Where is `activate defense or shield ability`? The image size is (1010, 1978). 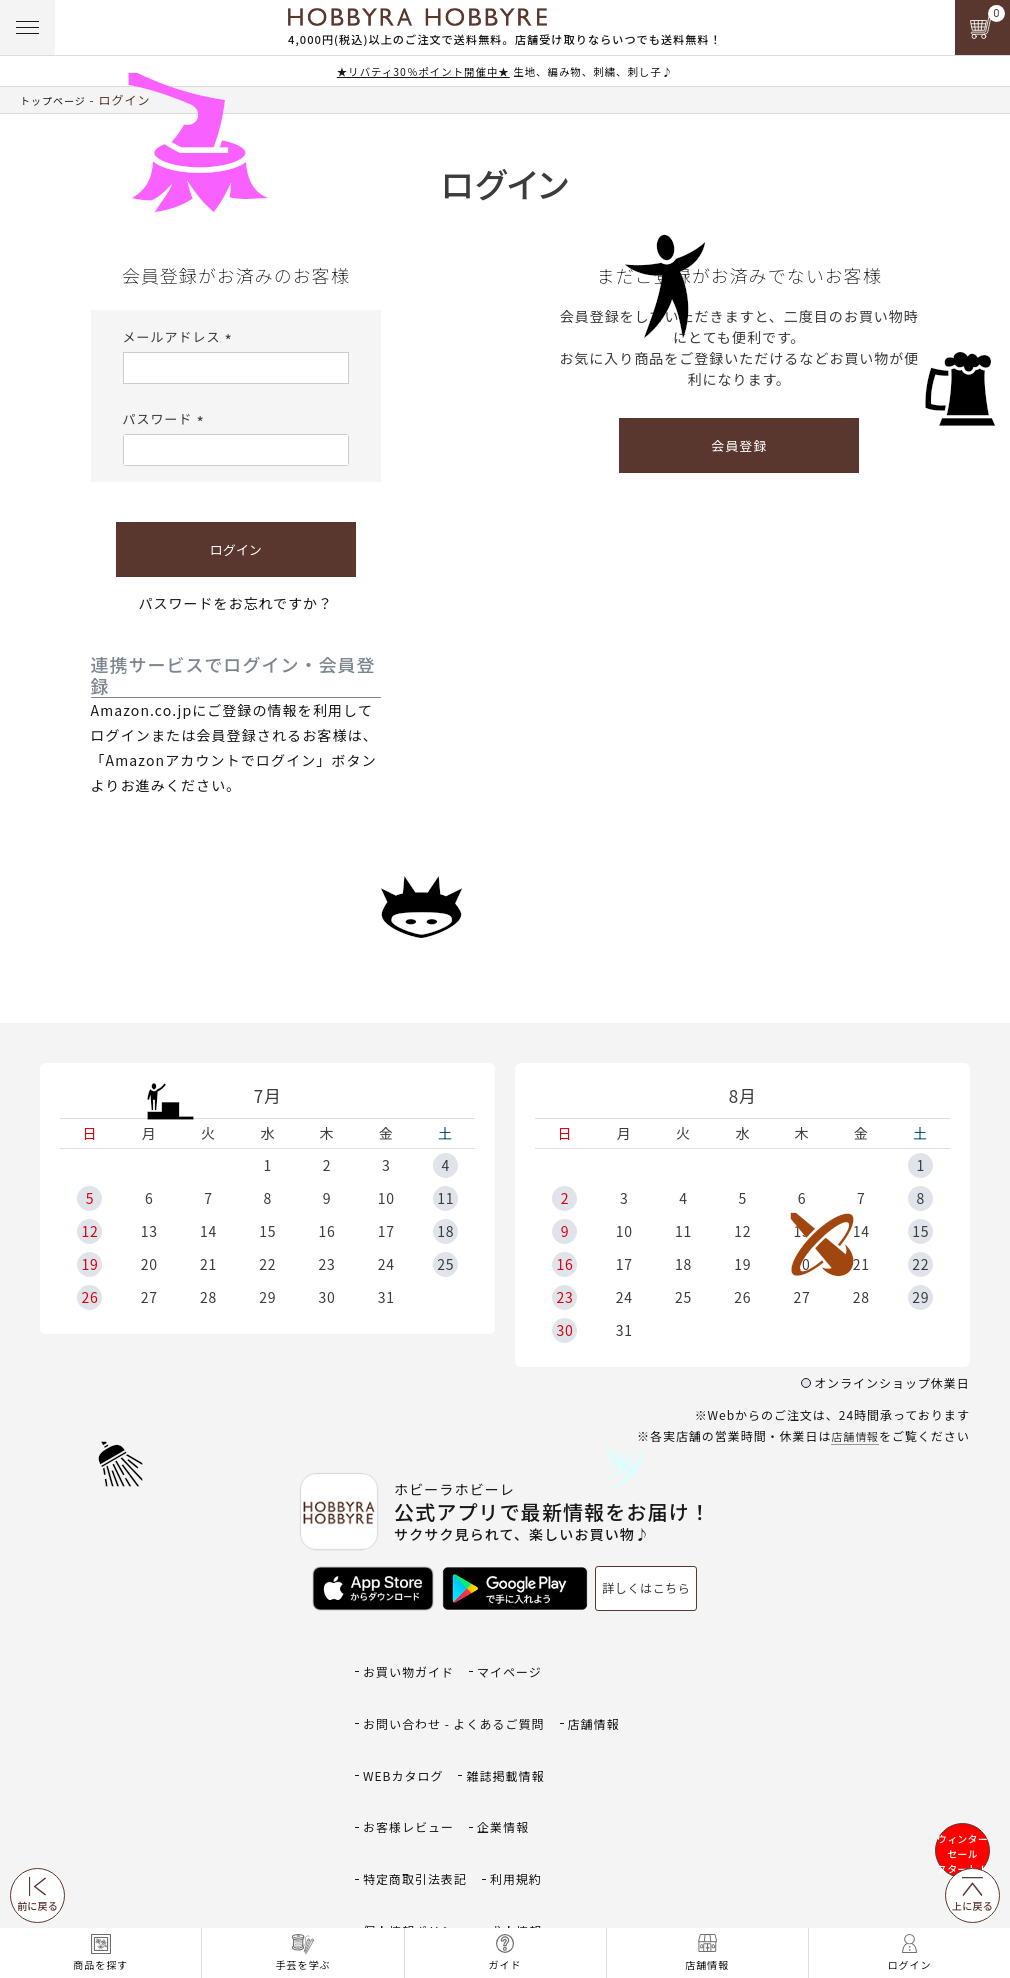
activate defense or shield ability is located at coordinates (421, 908).